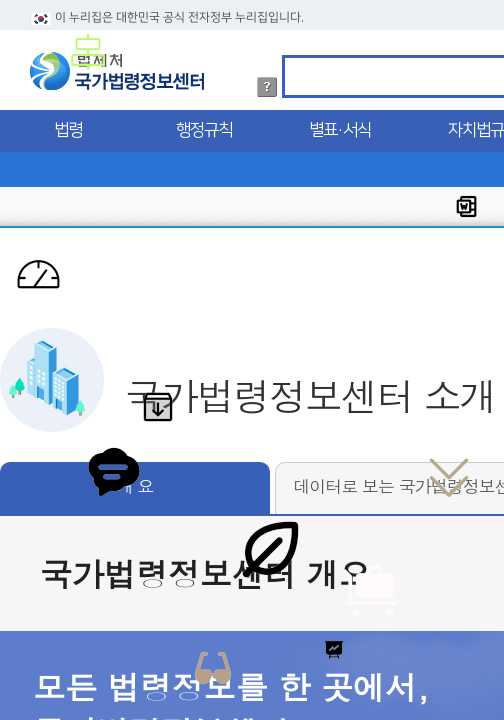 The image size is (504, 720). I want to click on align objects to horizontal center, so click(88, 52).